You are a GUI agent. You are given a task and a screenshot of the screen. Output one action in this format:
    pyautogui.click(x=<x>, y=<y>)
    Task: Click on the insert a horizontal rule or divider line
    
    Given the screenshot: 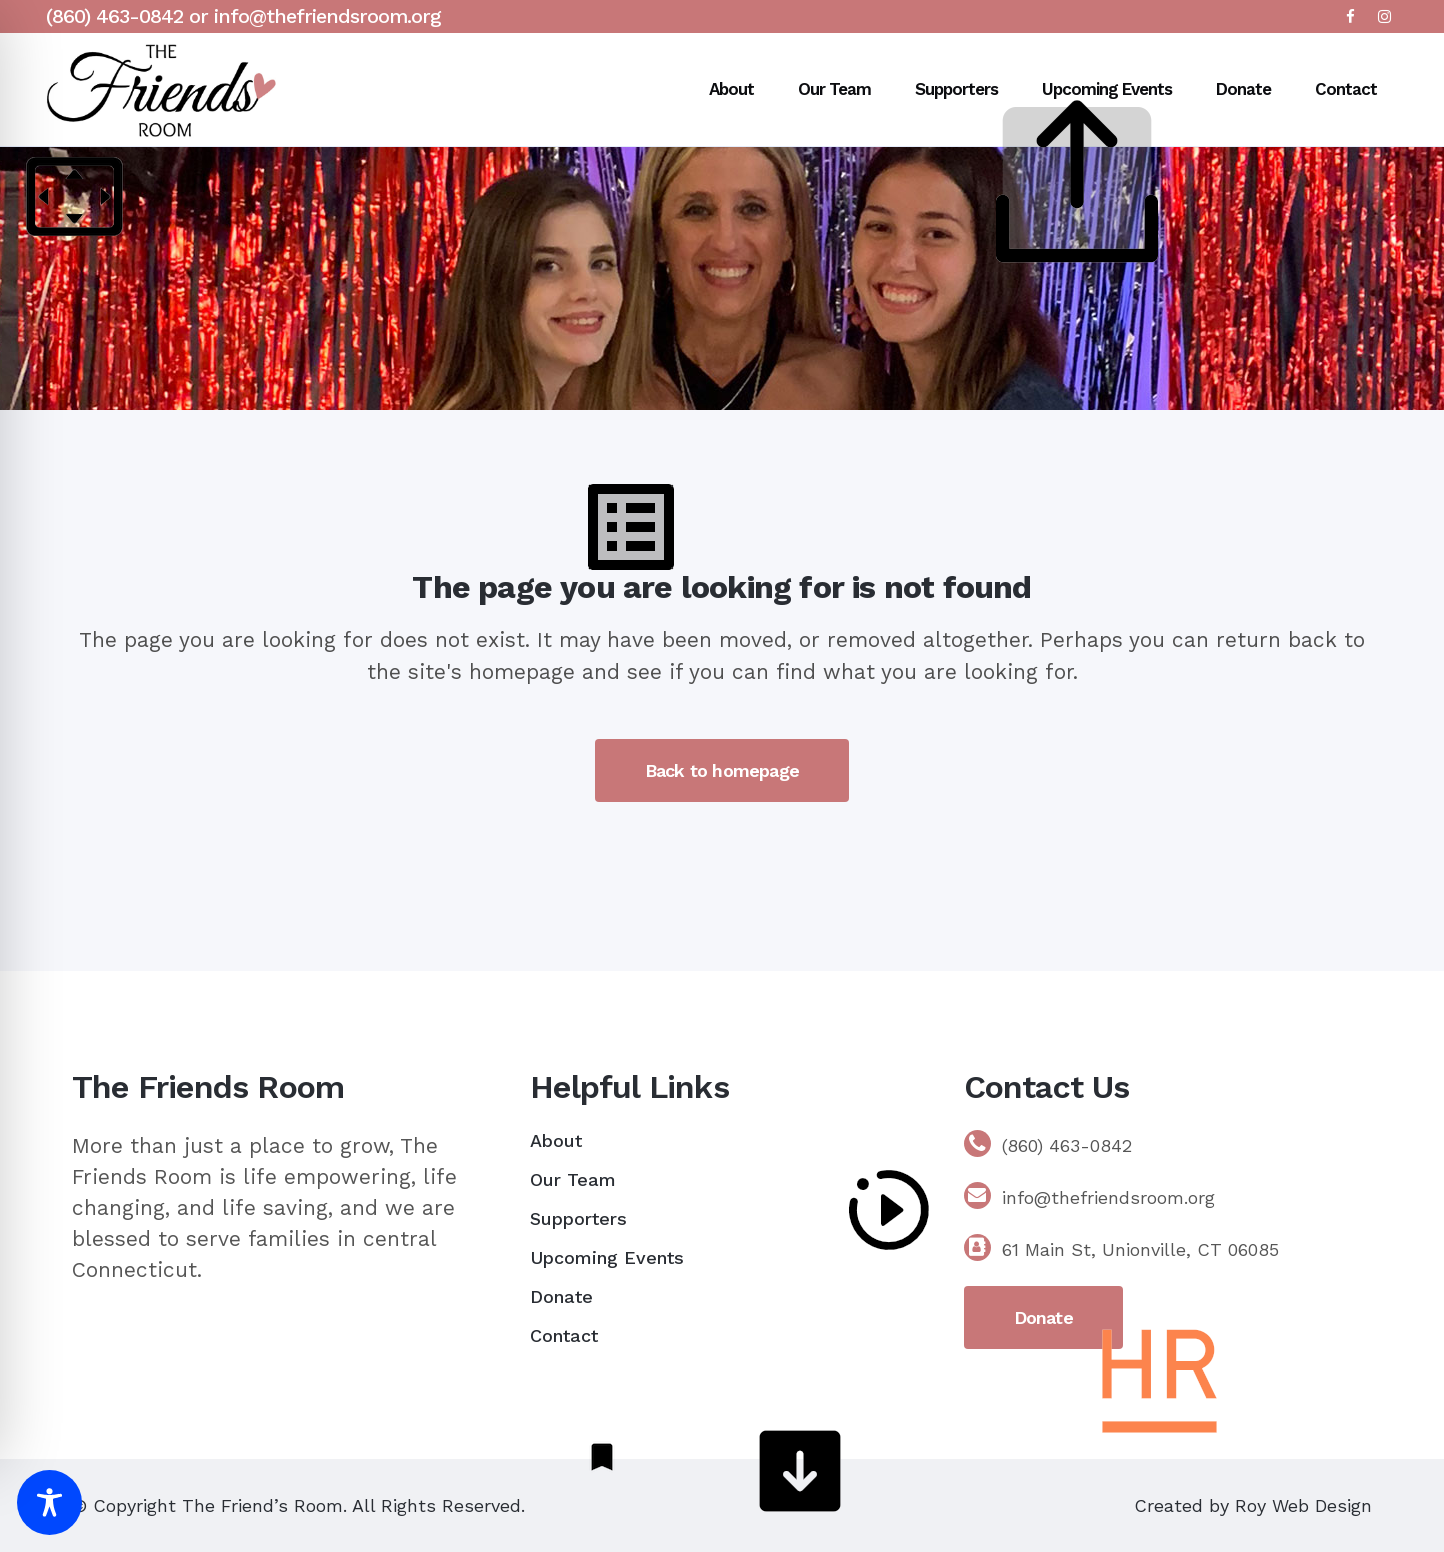 What is the action you would take?
    pyautogui.click(x=1159, y=1375)
    